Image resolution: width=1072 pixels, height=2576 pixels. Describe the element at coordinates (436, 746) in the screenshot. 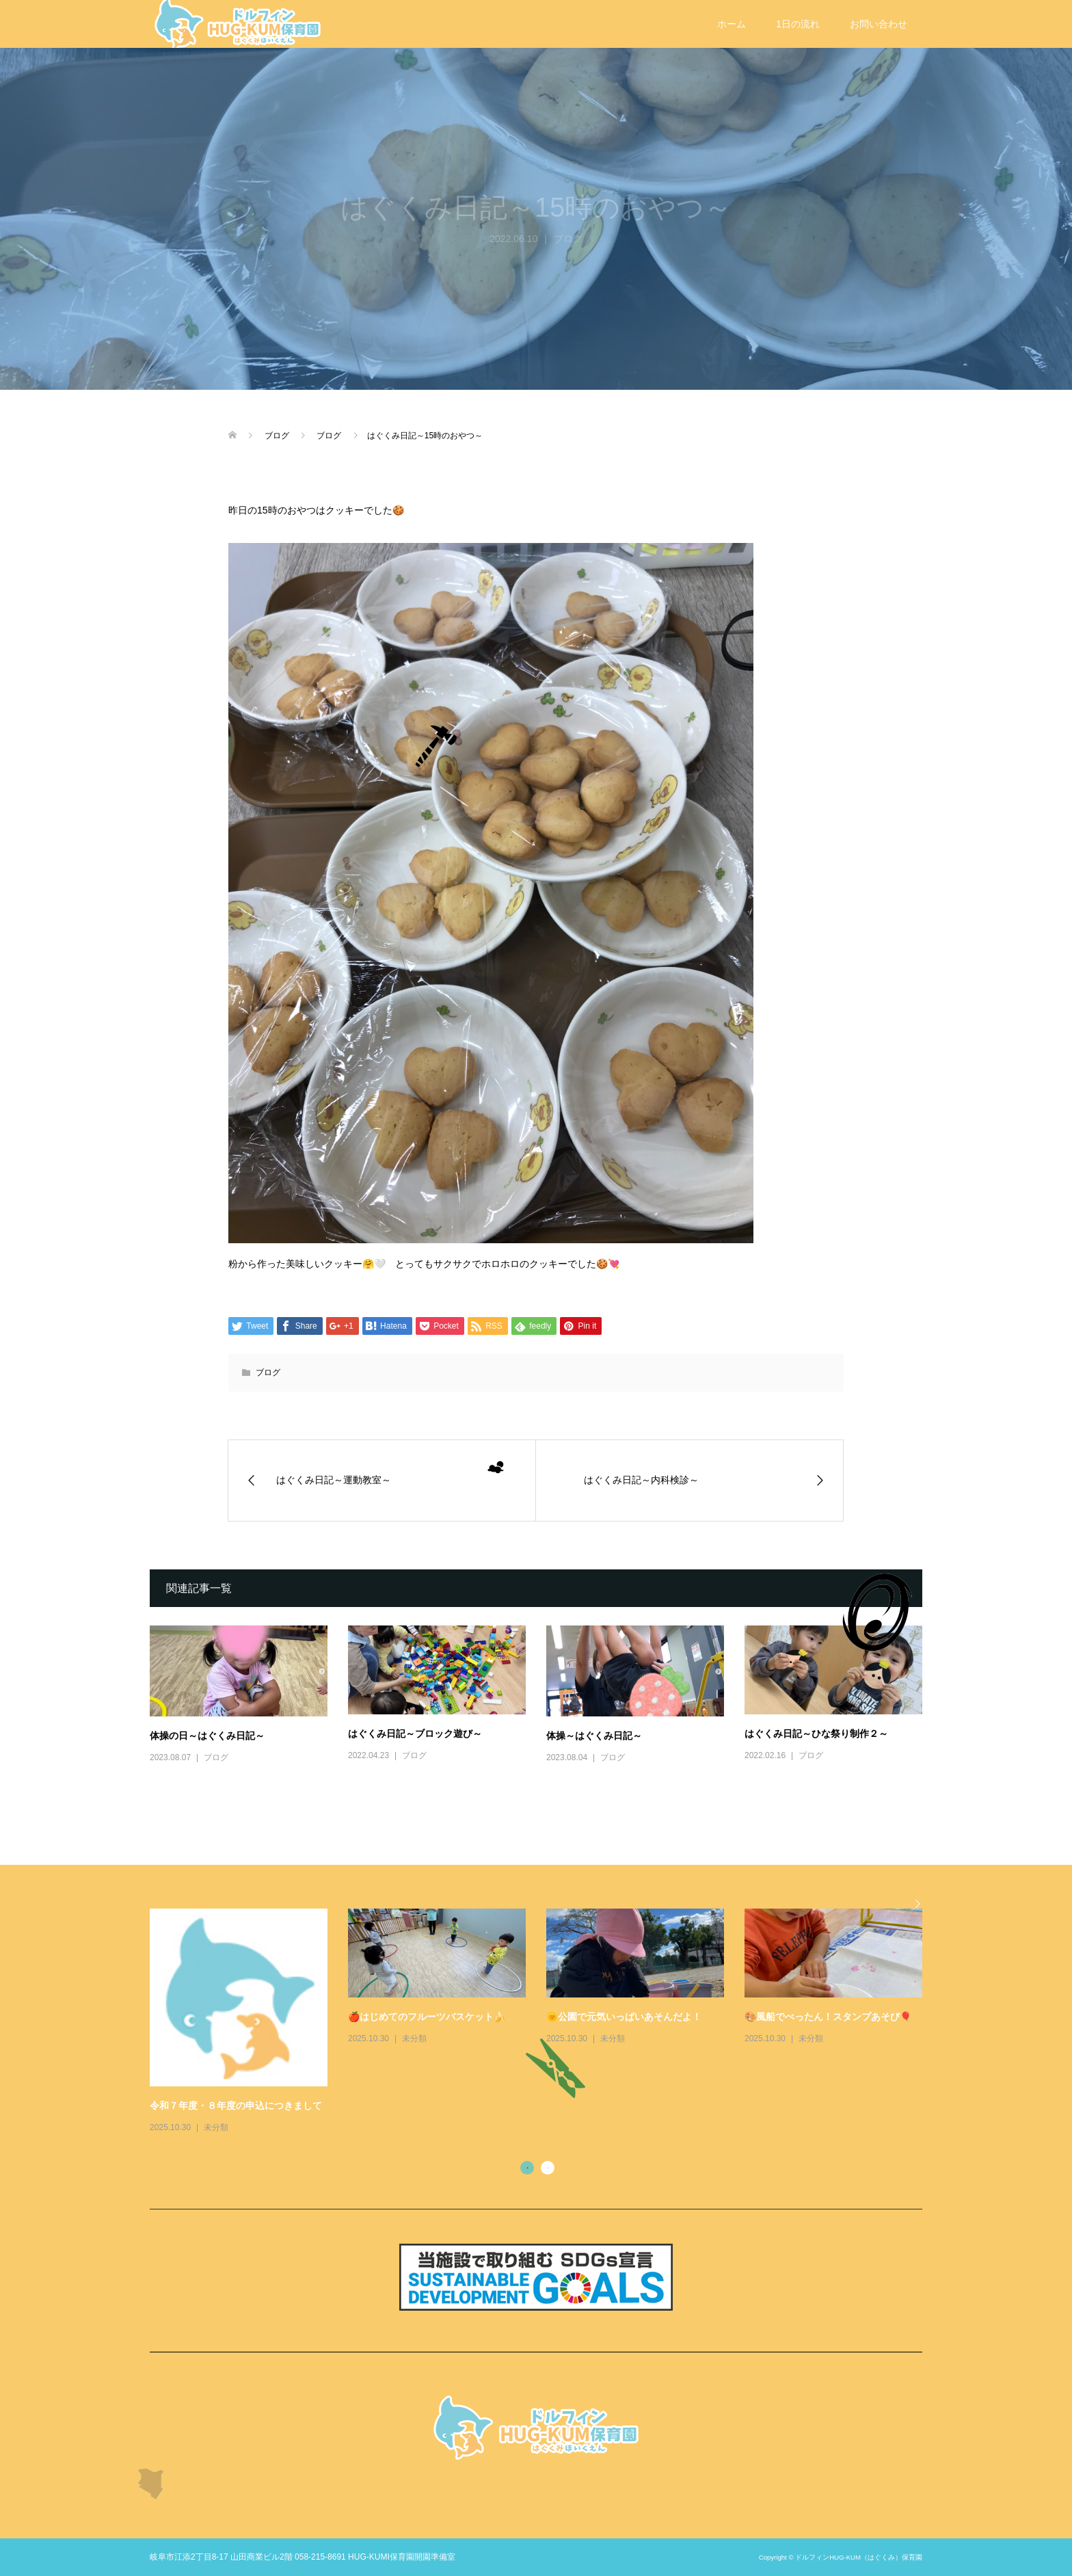

I see `access building or construction tools` at that location.